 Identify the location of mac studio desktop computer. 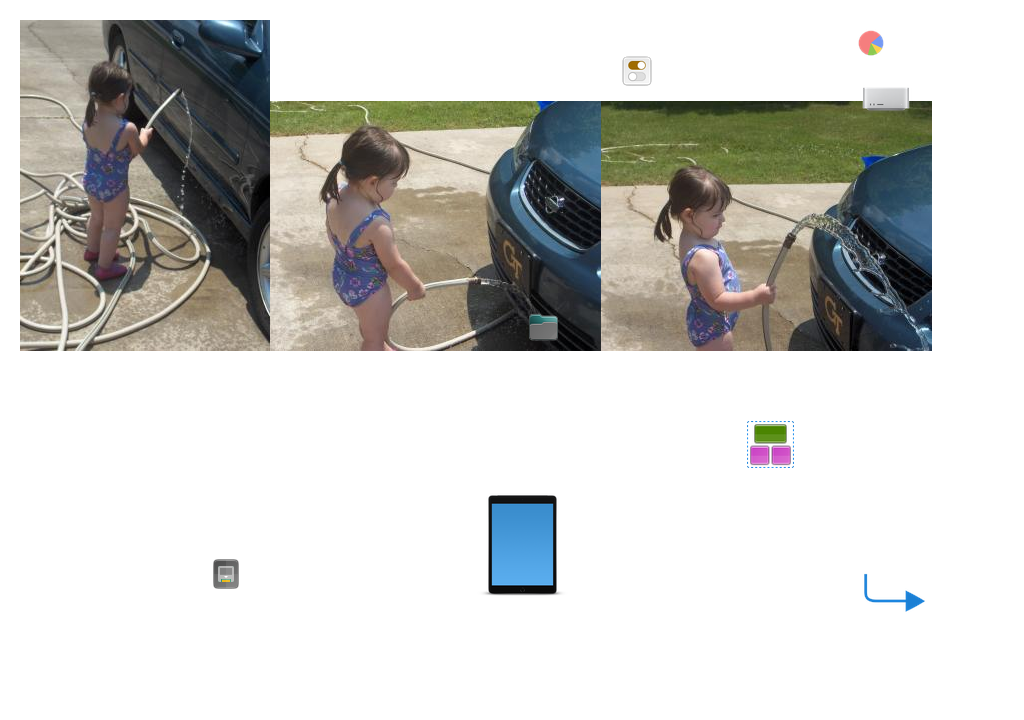
(886, 98).